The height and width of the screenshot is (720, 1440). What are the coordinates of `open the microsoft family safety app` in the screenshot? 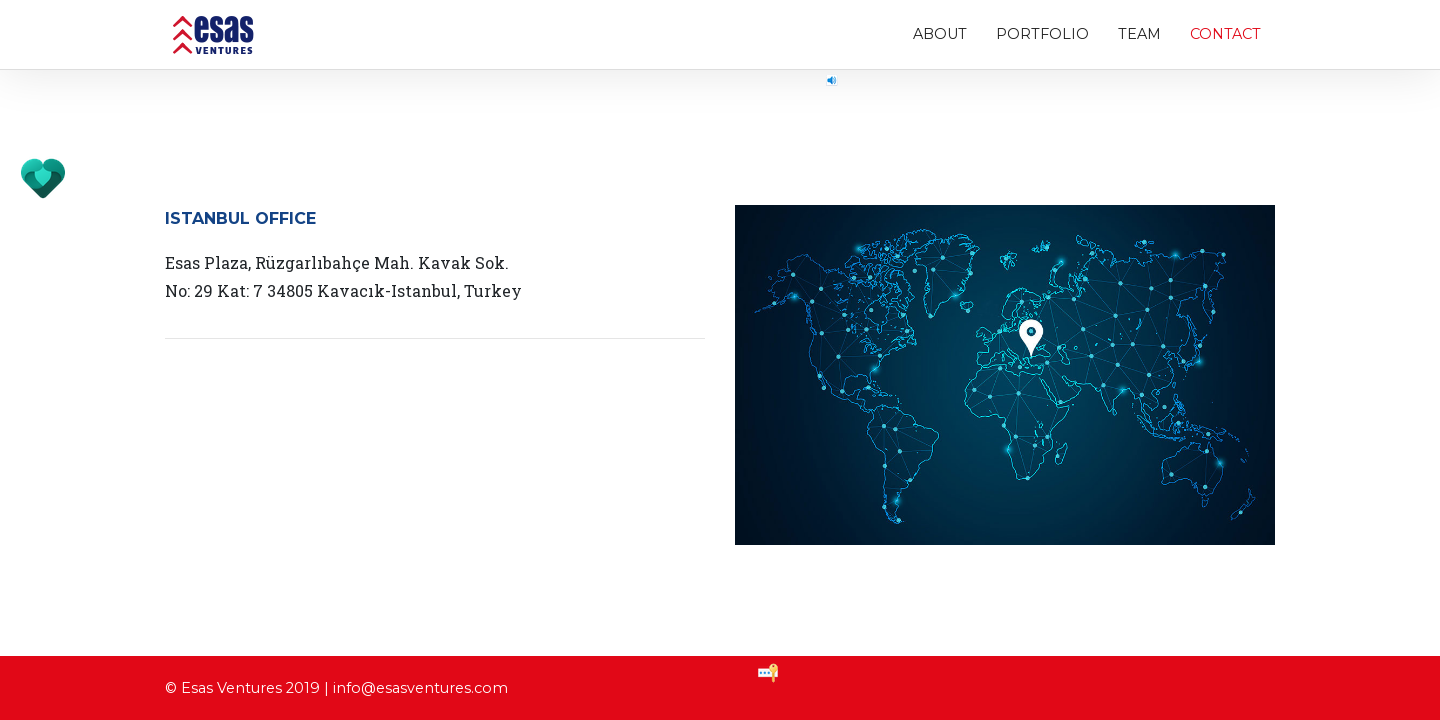 It's located at (43, 178).